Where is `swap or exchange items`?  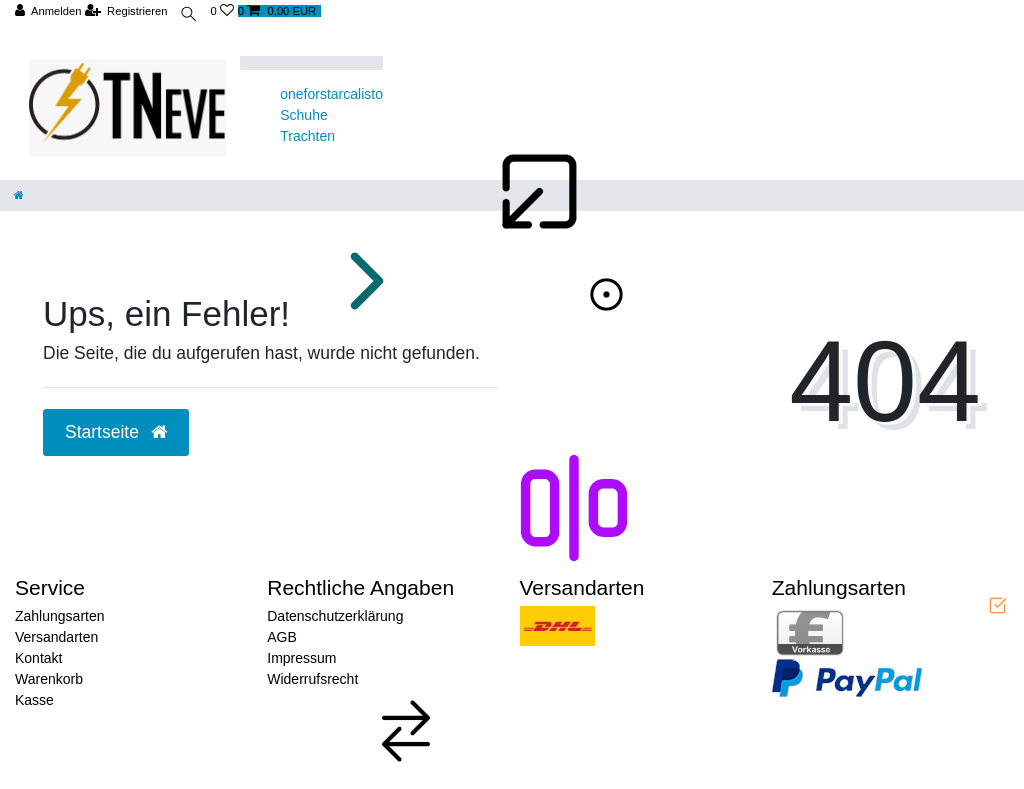 swap or exchange items is located at coordinates (406, 731).